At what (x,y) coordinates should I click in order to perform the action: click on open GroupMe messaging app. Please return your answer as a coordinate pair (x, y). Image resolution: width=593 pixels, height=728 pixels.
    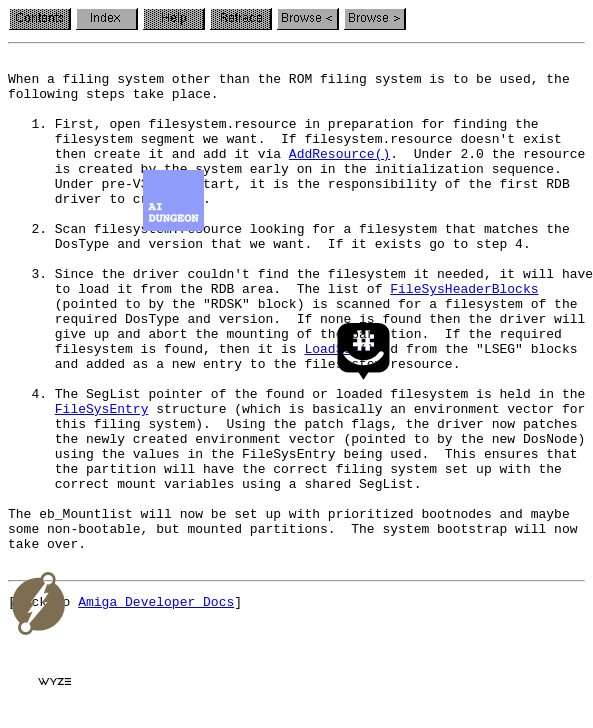
    Looking at the image, I should click on (363, 351).